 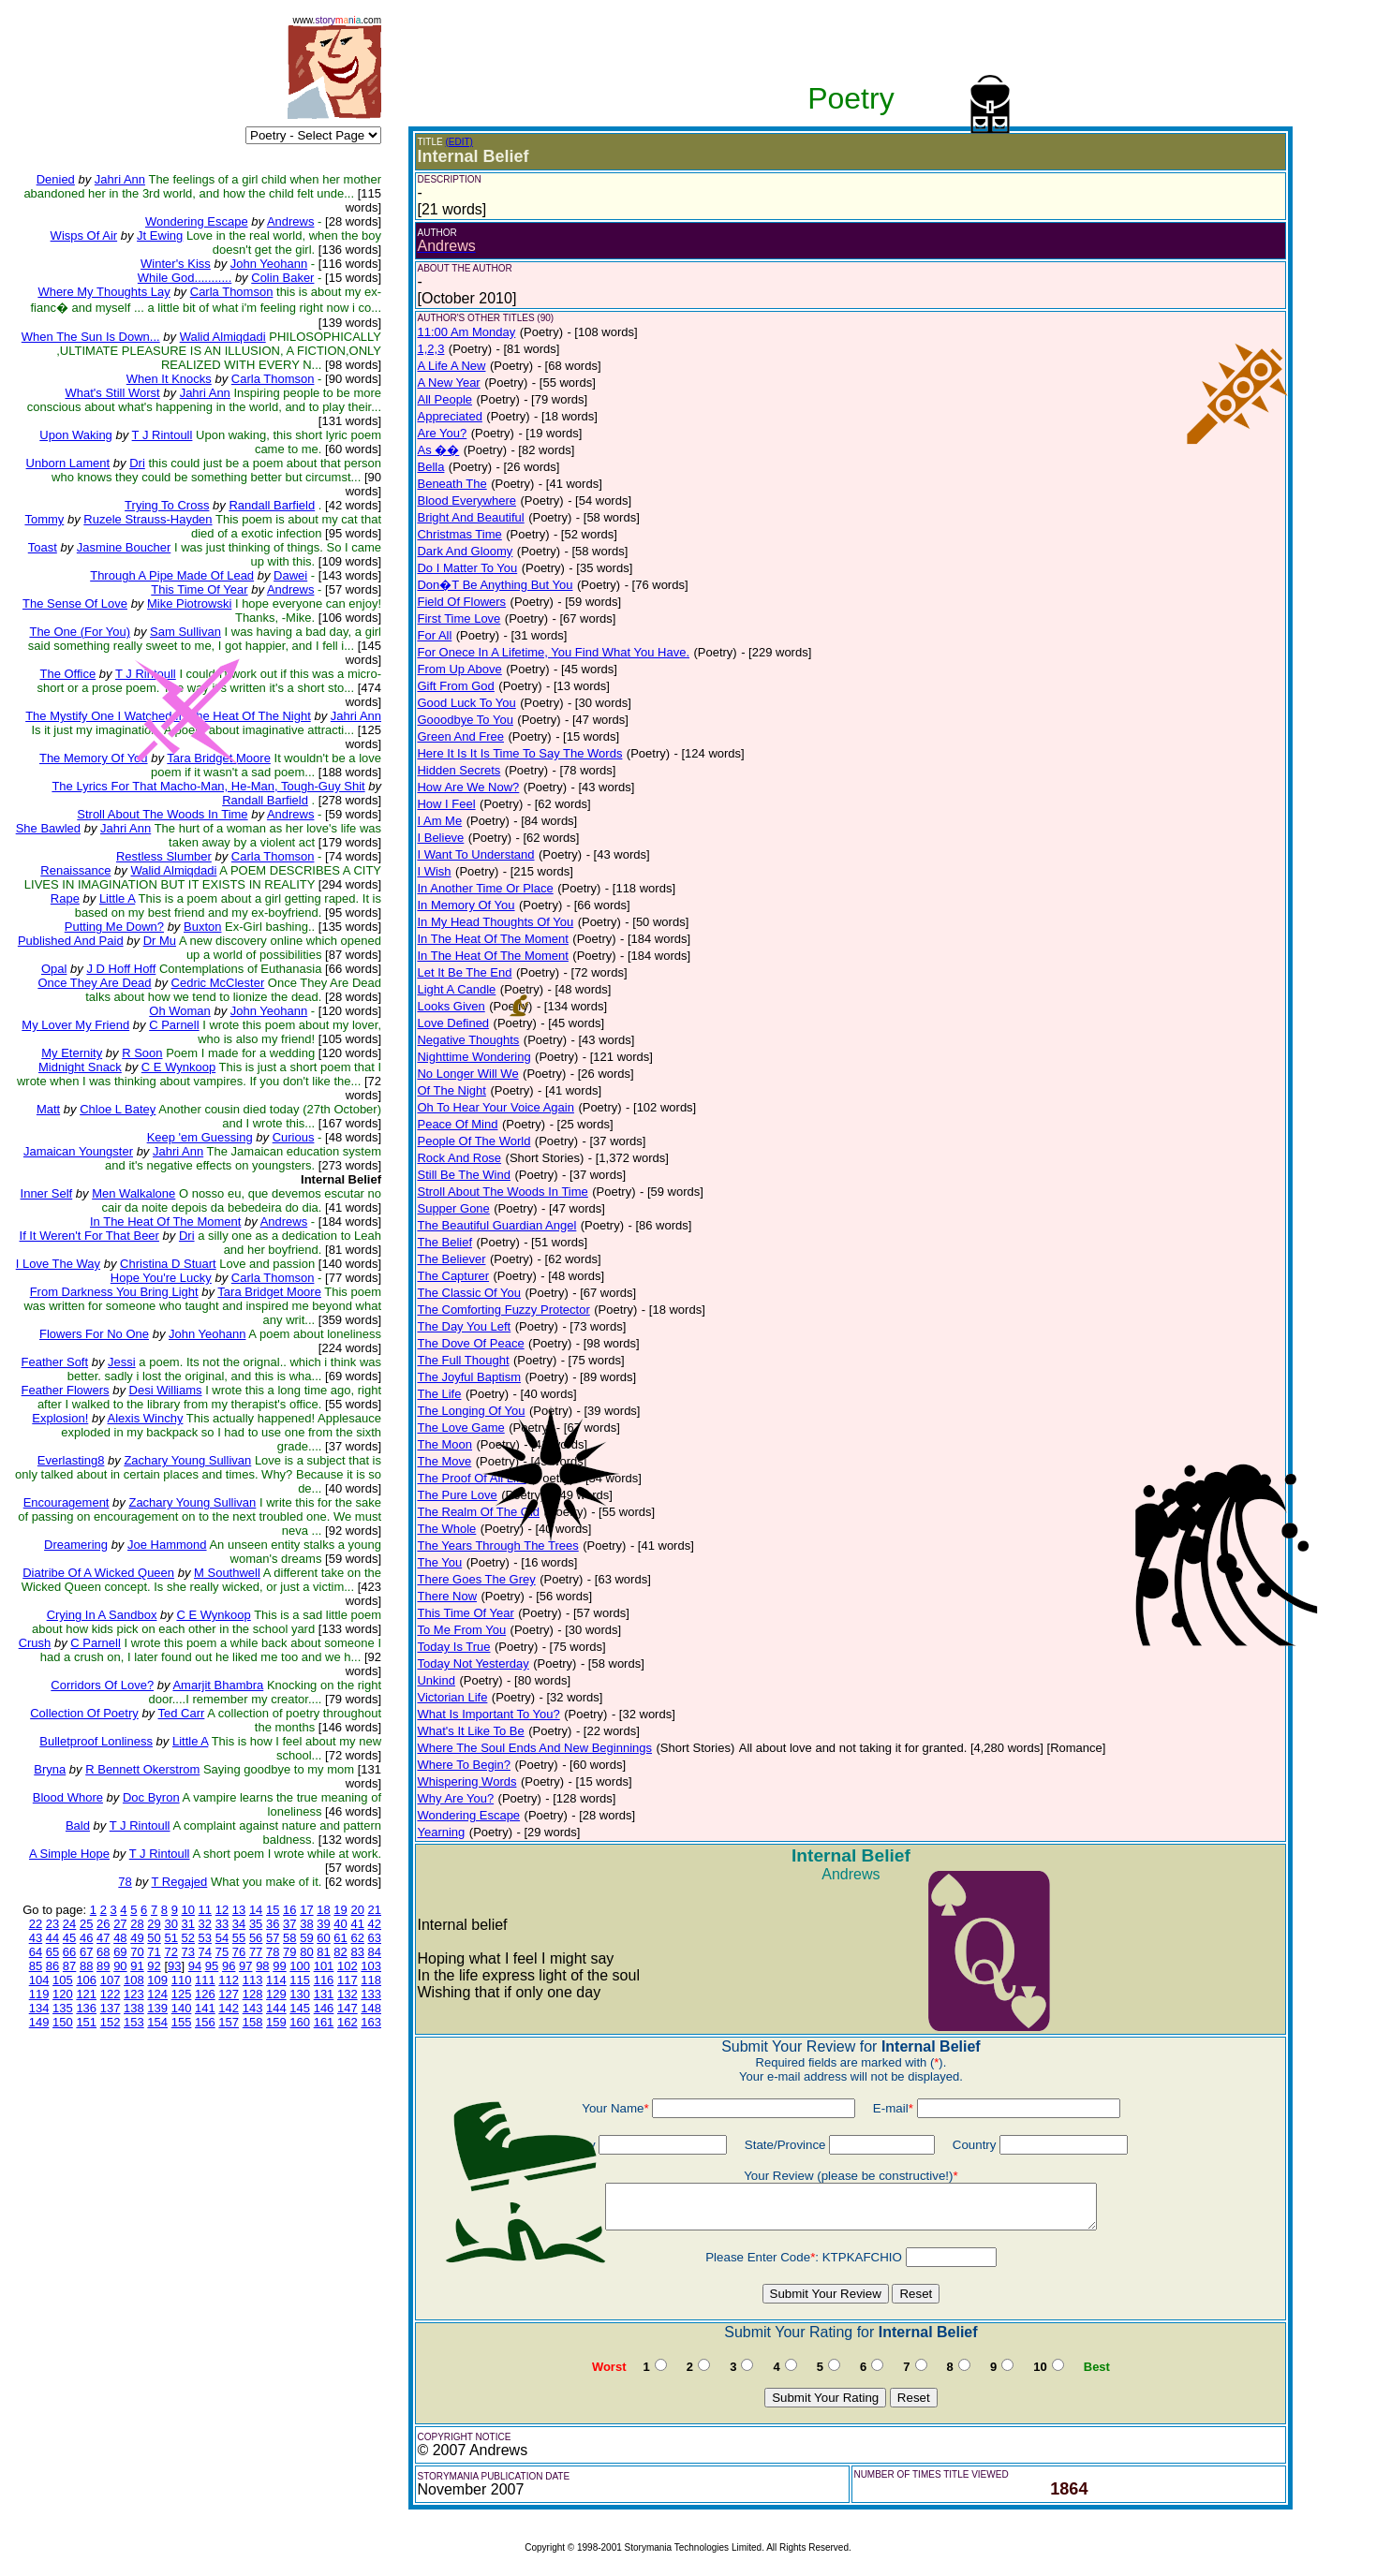 What do you see at coordinates (551, 1474) in the screenshot?
I see `indicates a hazard or danger zone in gameplay` at bounding box center [551, 1474].